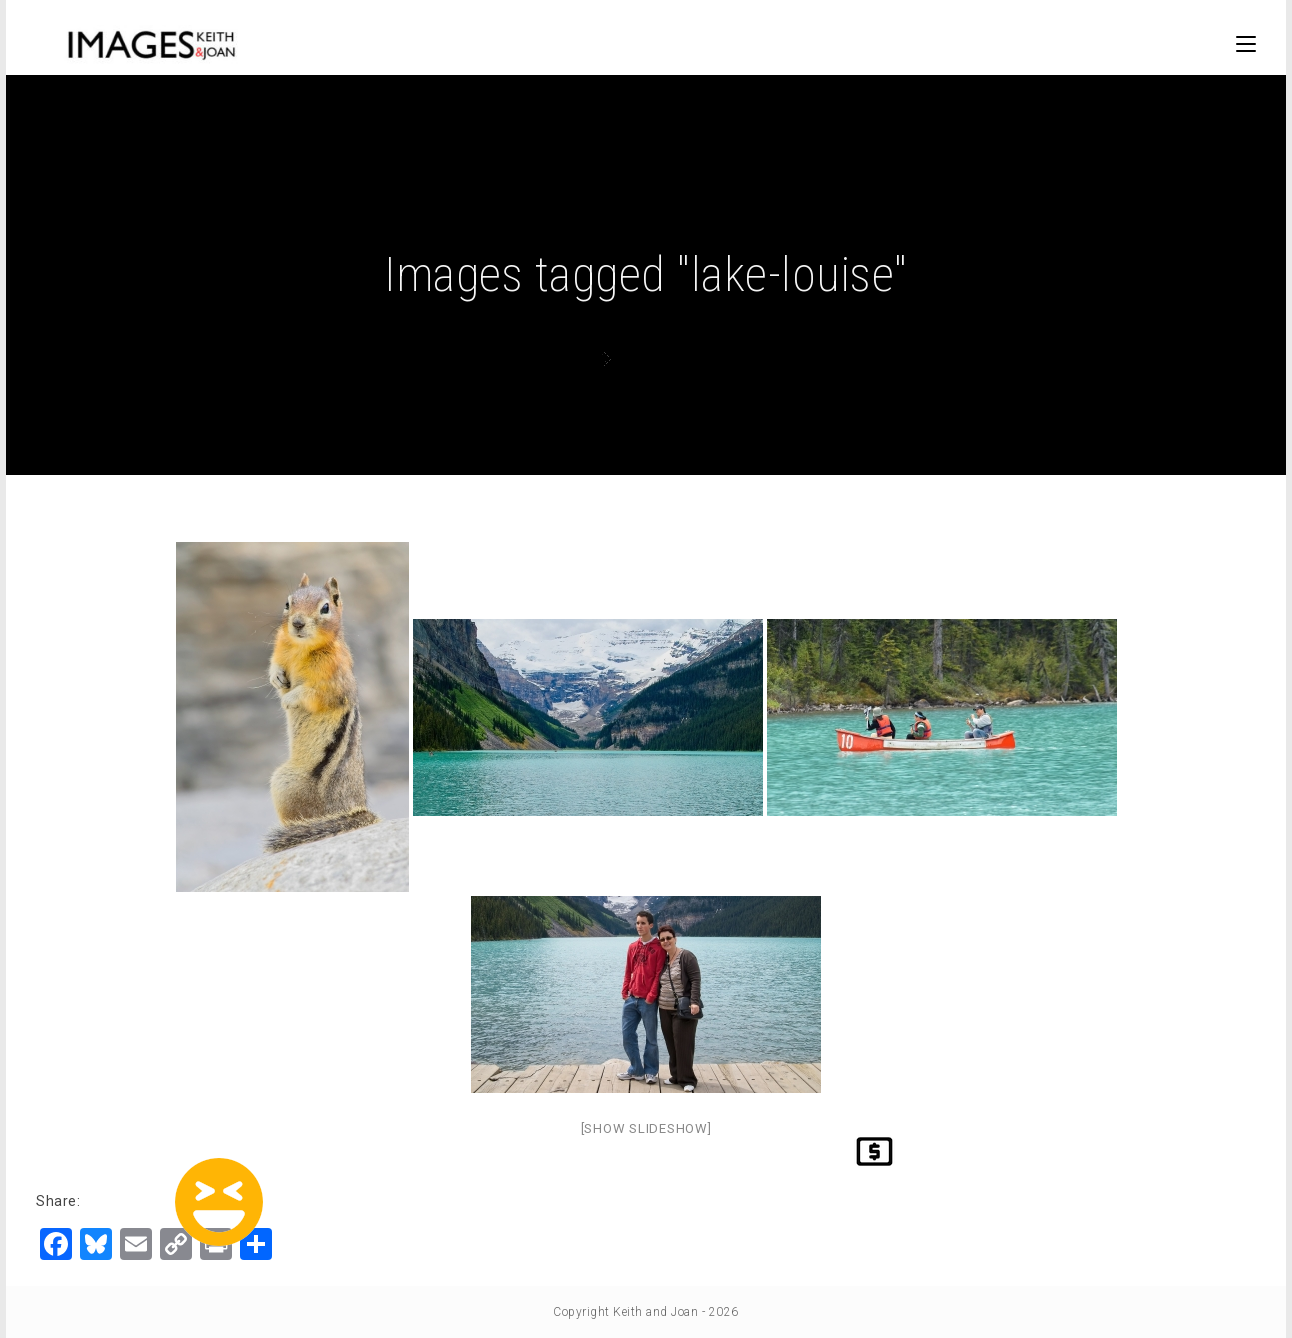  What do you see at coordinates (874, 1151) in the screenshot?
I see `find nearby ATMs or cash machines` at bounding box center [874, 1151].